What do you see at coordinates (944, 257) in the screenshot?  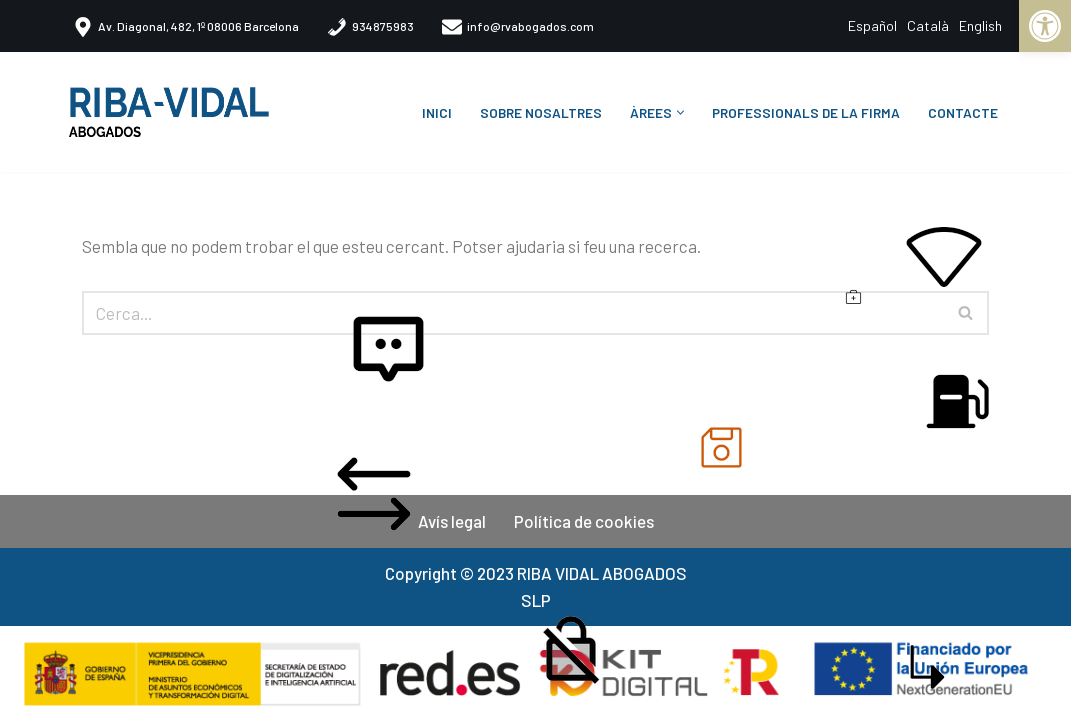 I see `no wifi signal available` at bounding box center [944, 257].